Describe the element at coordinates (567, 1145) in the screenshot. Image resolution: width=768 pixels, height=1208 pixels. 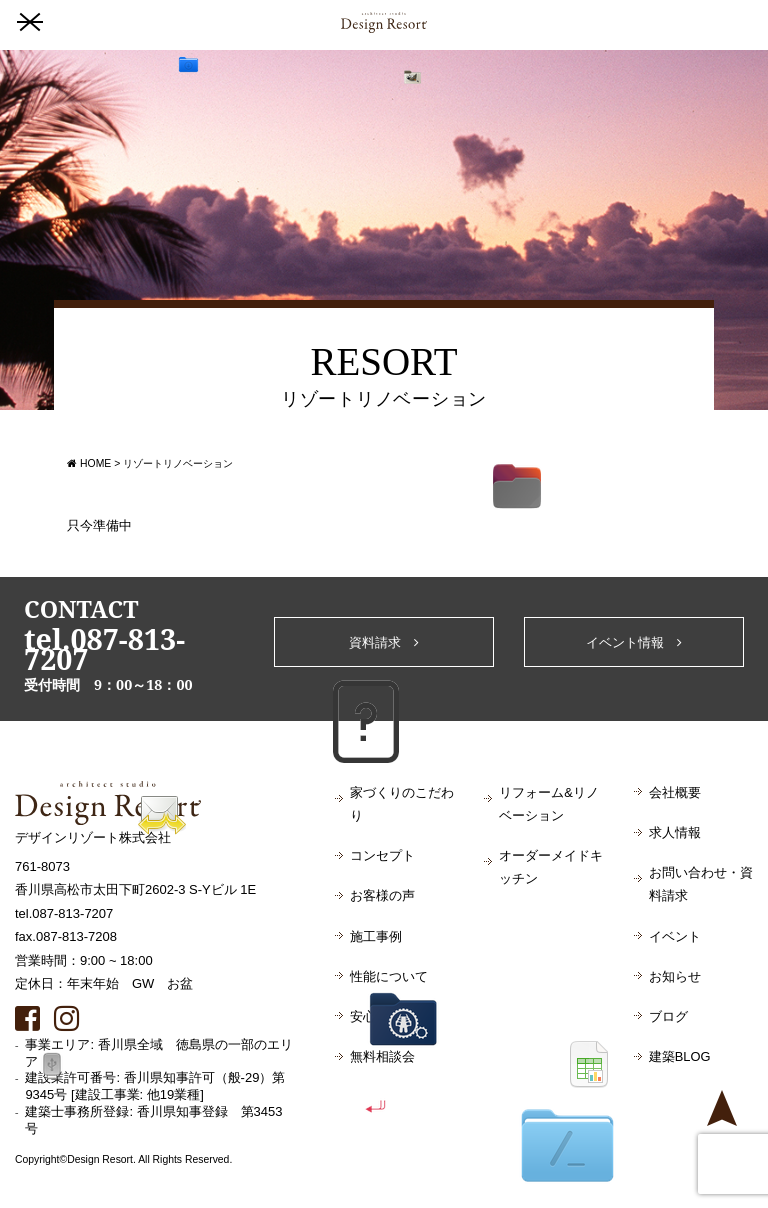
I see `access the root directory` at that location.